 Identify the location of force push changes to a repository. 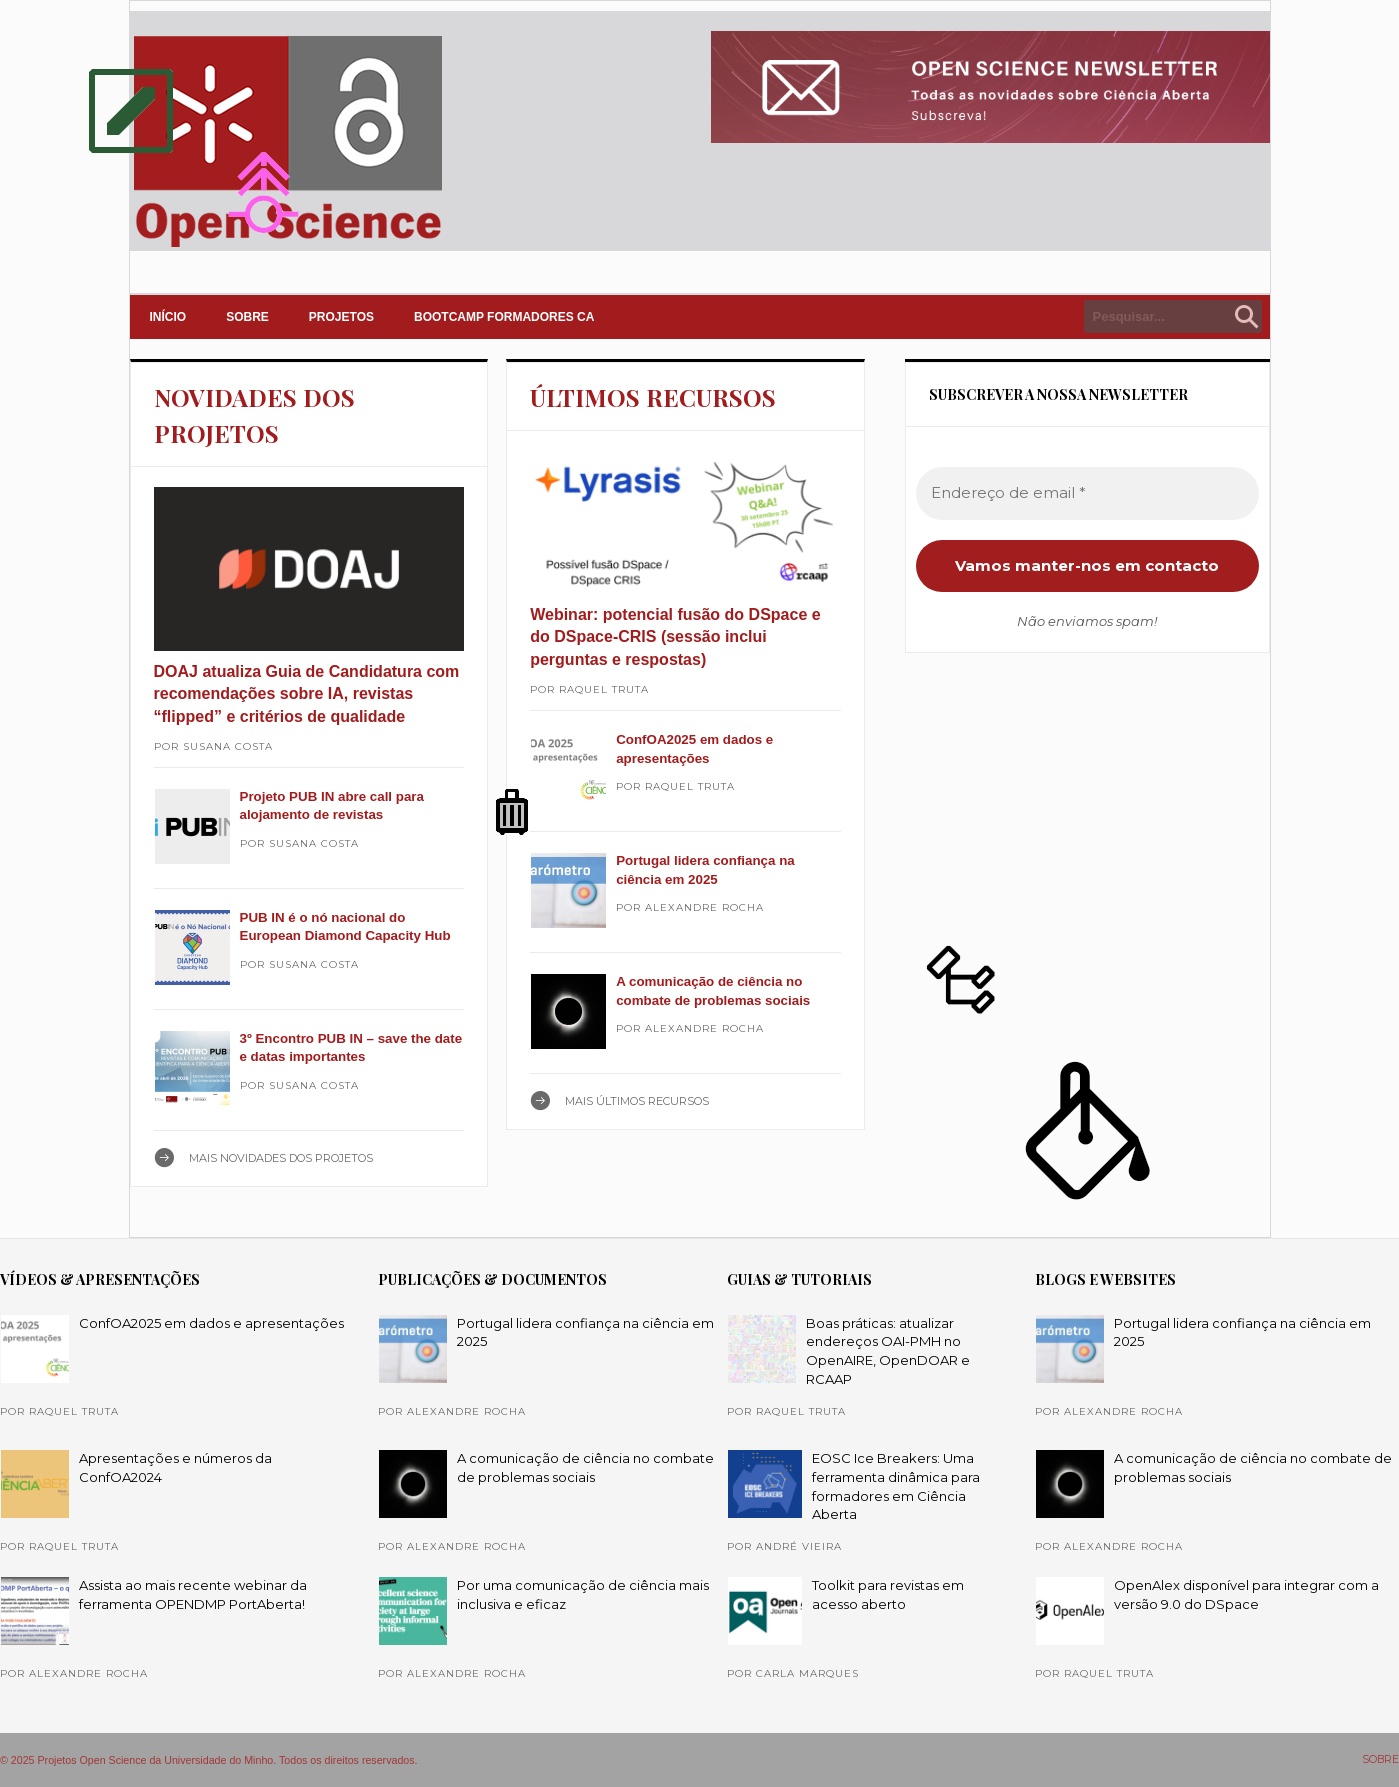
(261, 190).